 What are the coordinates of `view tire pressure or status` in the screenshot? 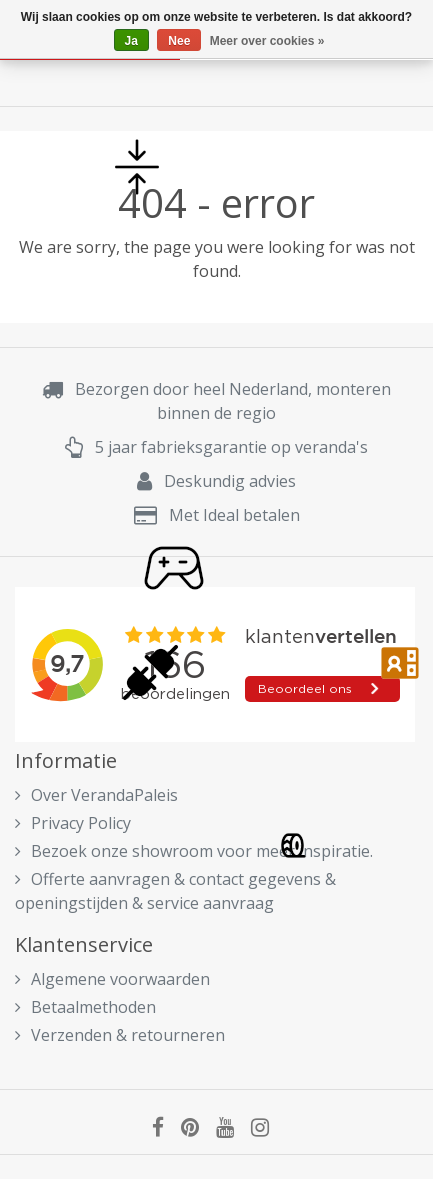 It's located at (292, 845).